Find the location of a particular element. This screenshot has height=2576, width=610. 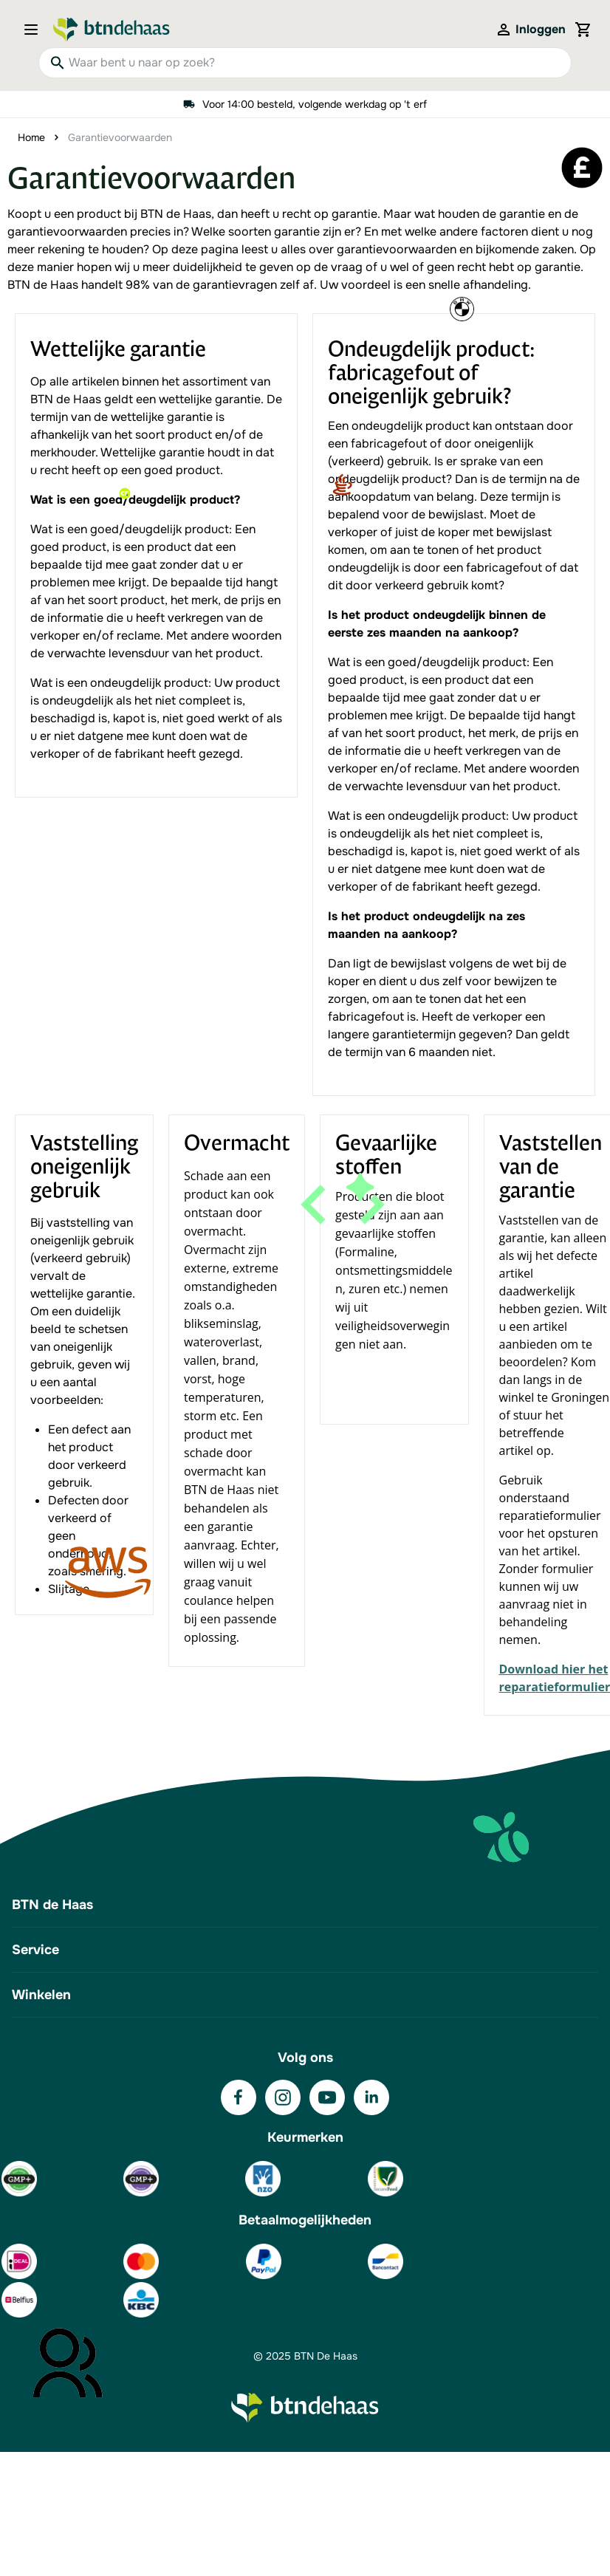

access AI-powered code generation tools is located at coordinates (343, 1205).